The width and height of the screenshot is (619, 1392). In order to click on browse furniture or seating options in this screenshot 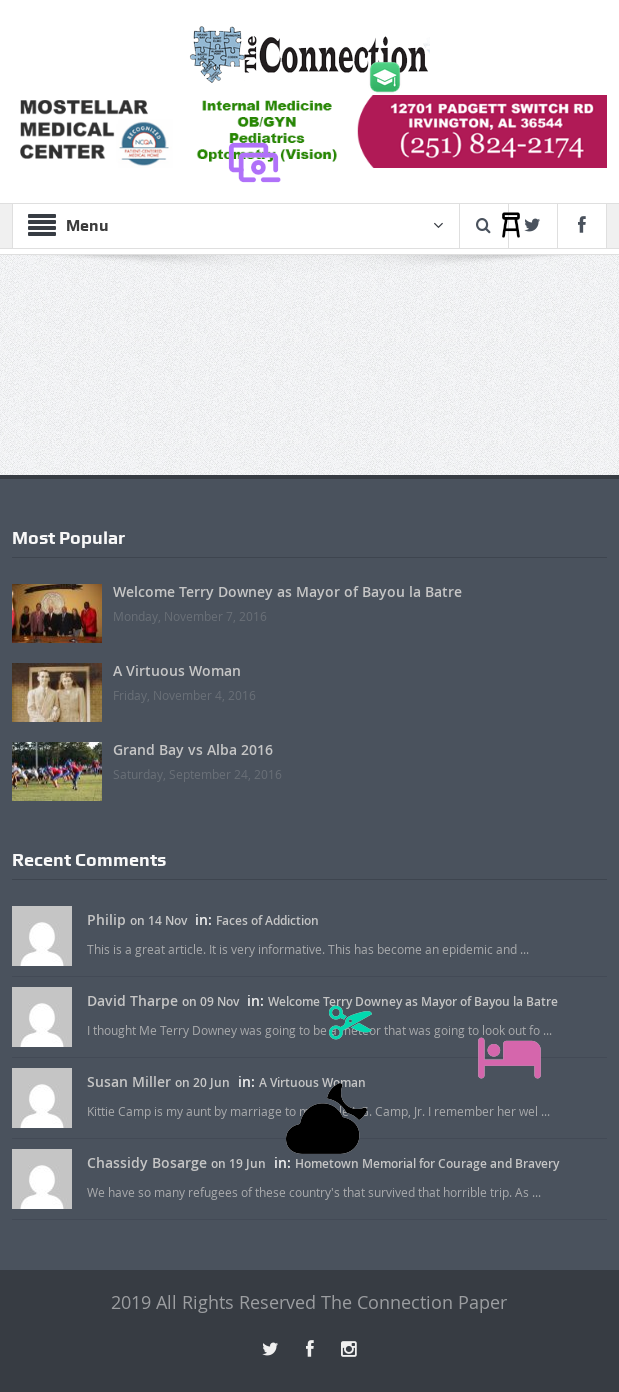, I will do `click(511, 225)`.